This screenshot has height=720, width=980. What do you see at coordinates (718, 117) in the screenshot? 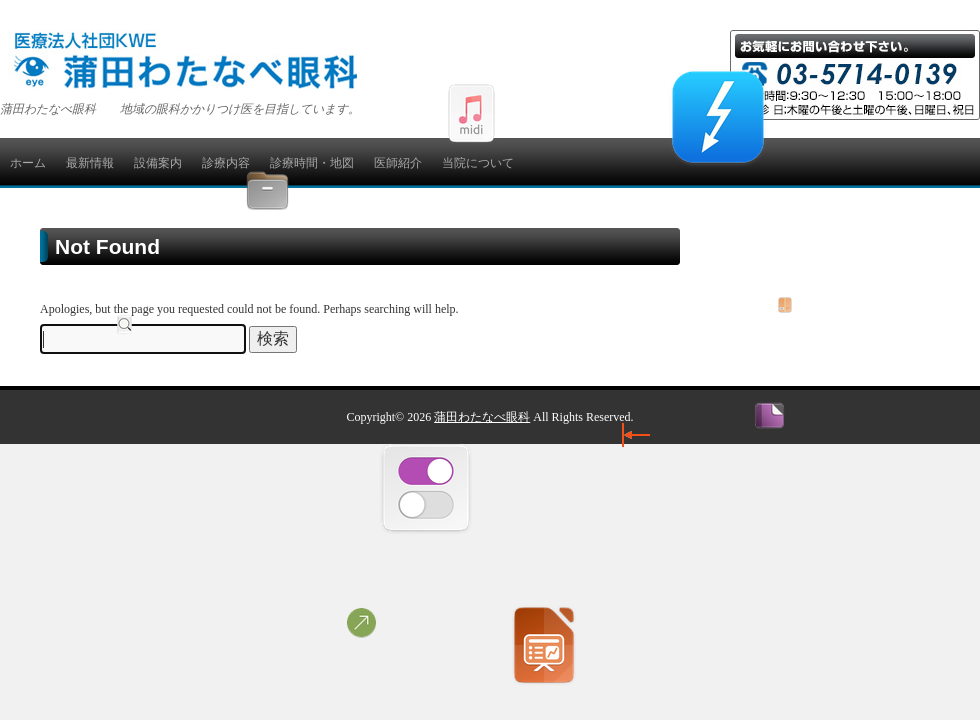
I see `open thunderbolt device preferences` at bounding box center [718, 117].